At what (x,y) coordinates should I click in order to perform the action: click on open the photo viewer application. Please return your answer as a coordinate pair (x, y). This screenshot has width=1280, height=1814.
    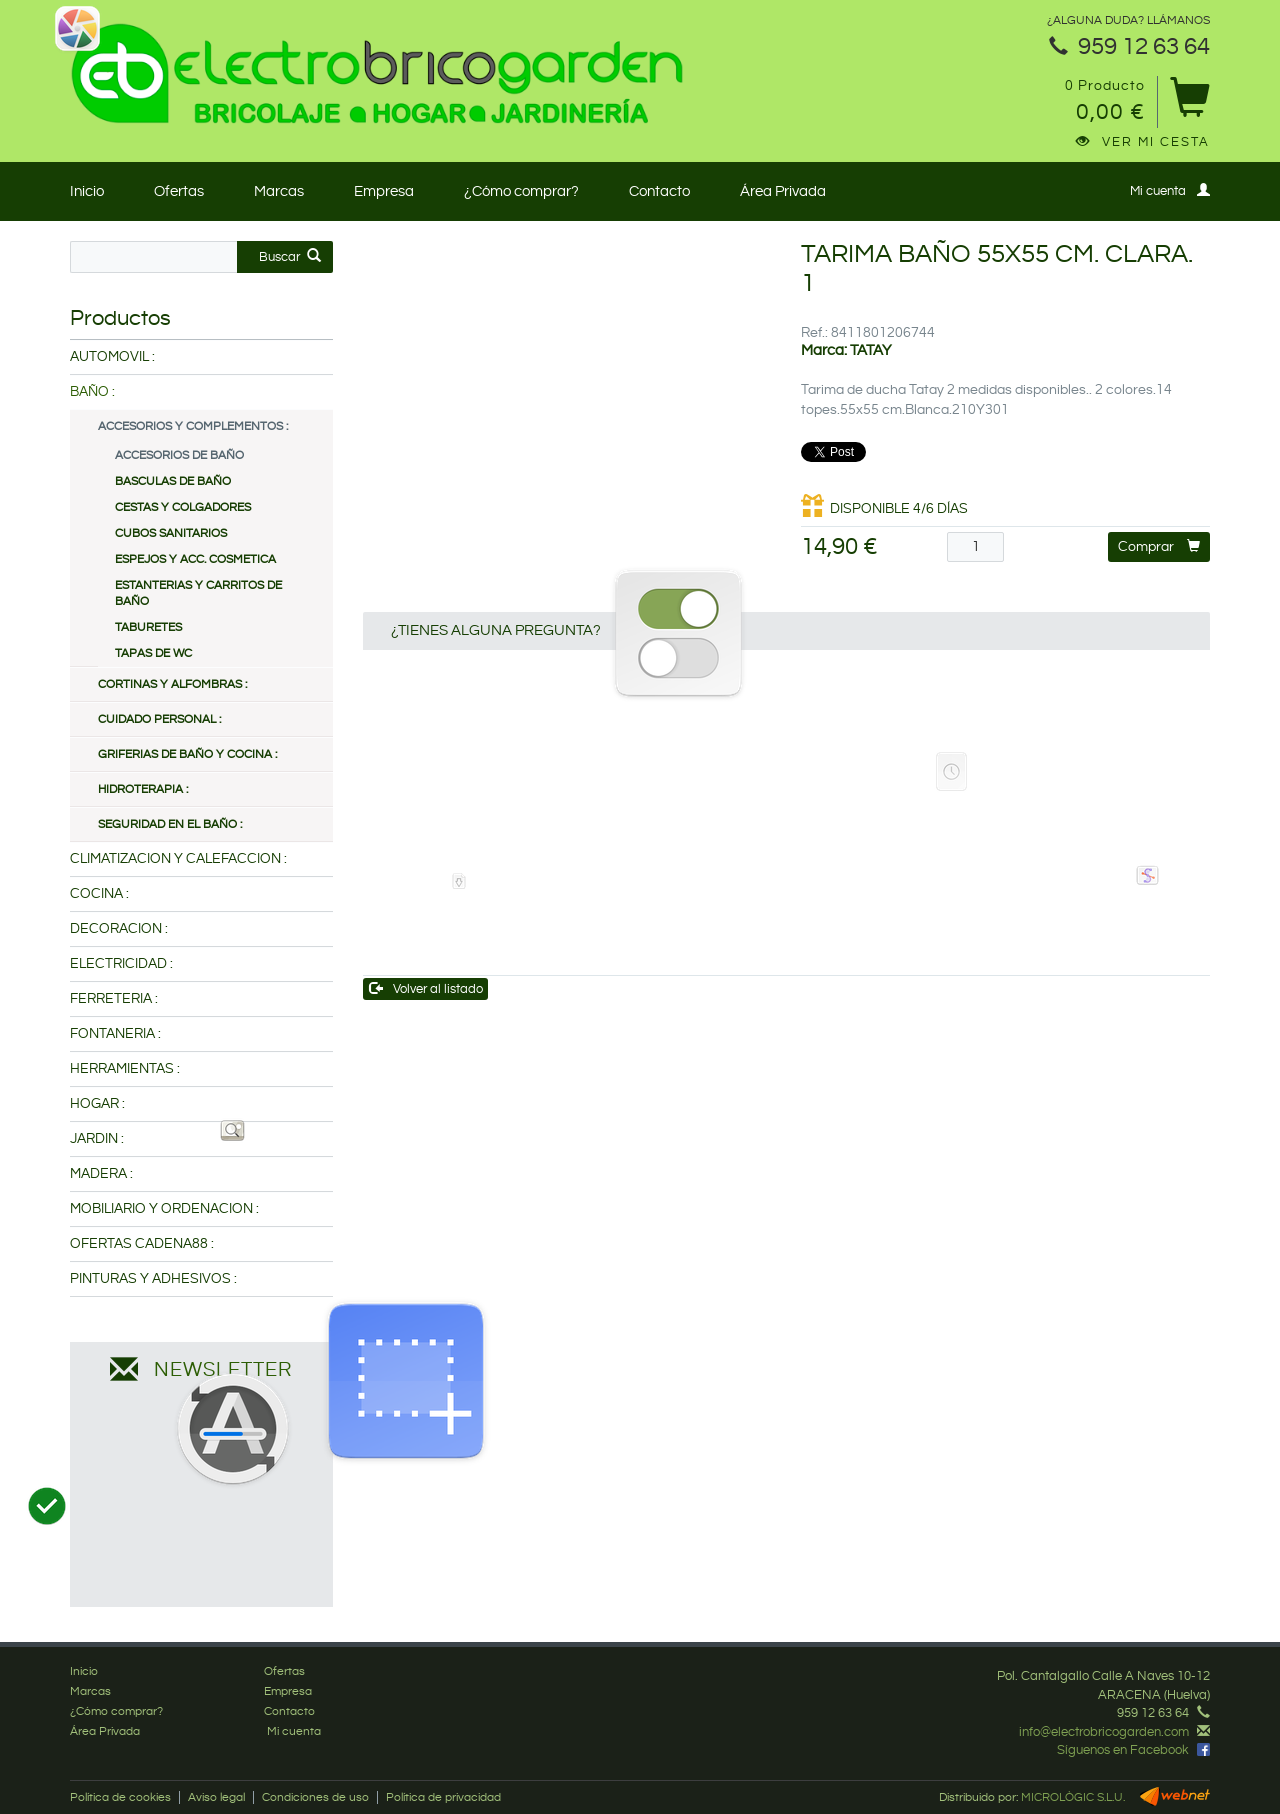
    Looking at the image, I should click on (232, 1130).